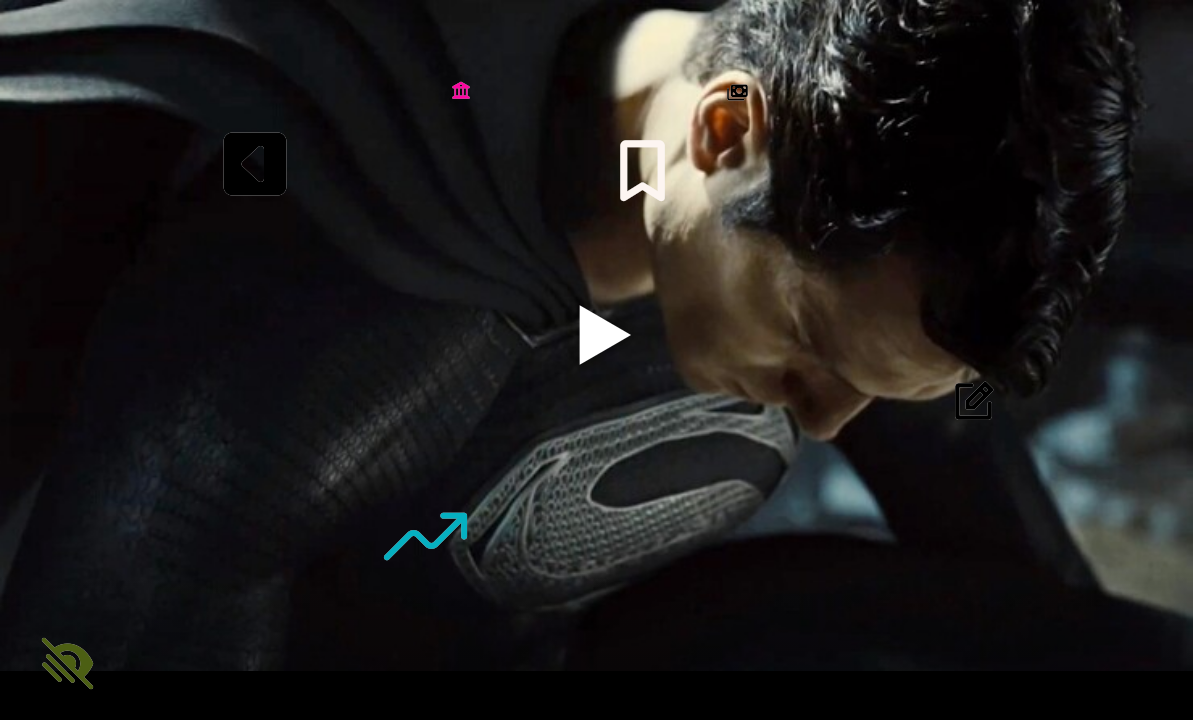 The height and width of the screenshot is (720, 1193). Describe the element at coordinates (255, 164) in the screenshot. I see `navigate to the previous item or screen` at that location.